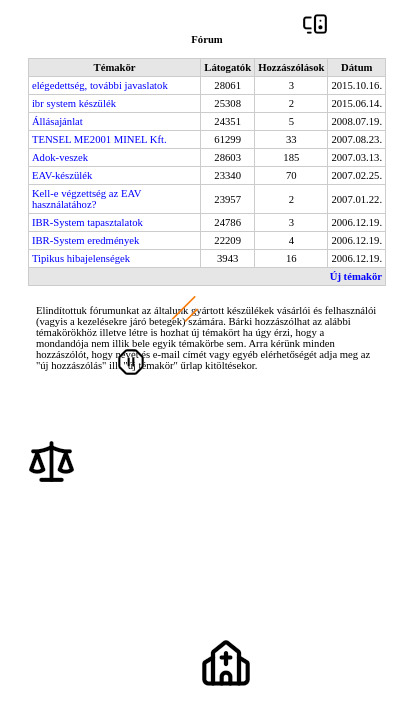 The image size is (414, 720). Describe the element at coordinates (315, 24) in the screenshot. I see `access monitor and speaker settings` at that location.